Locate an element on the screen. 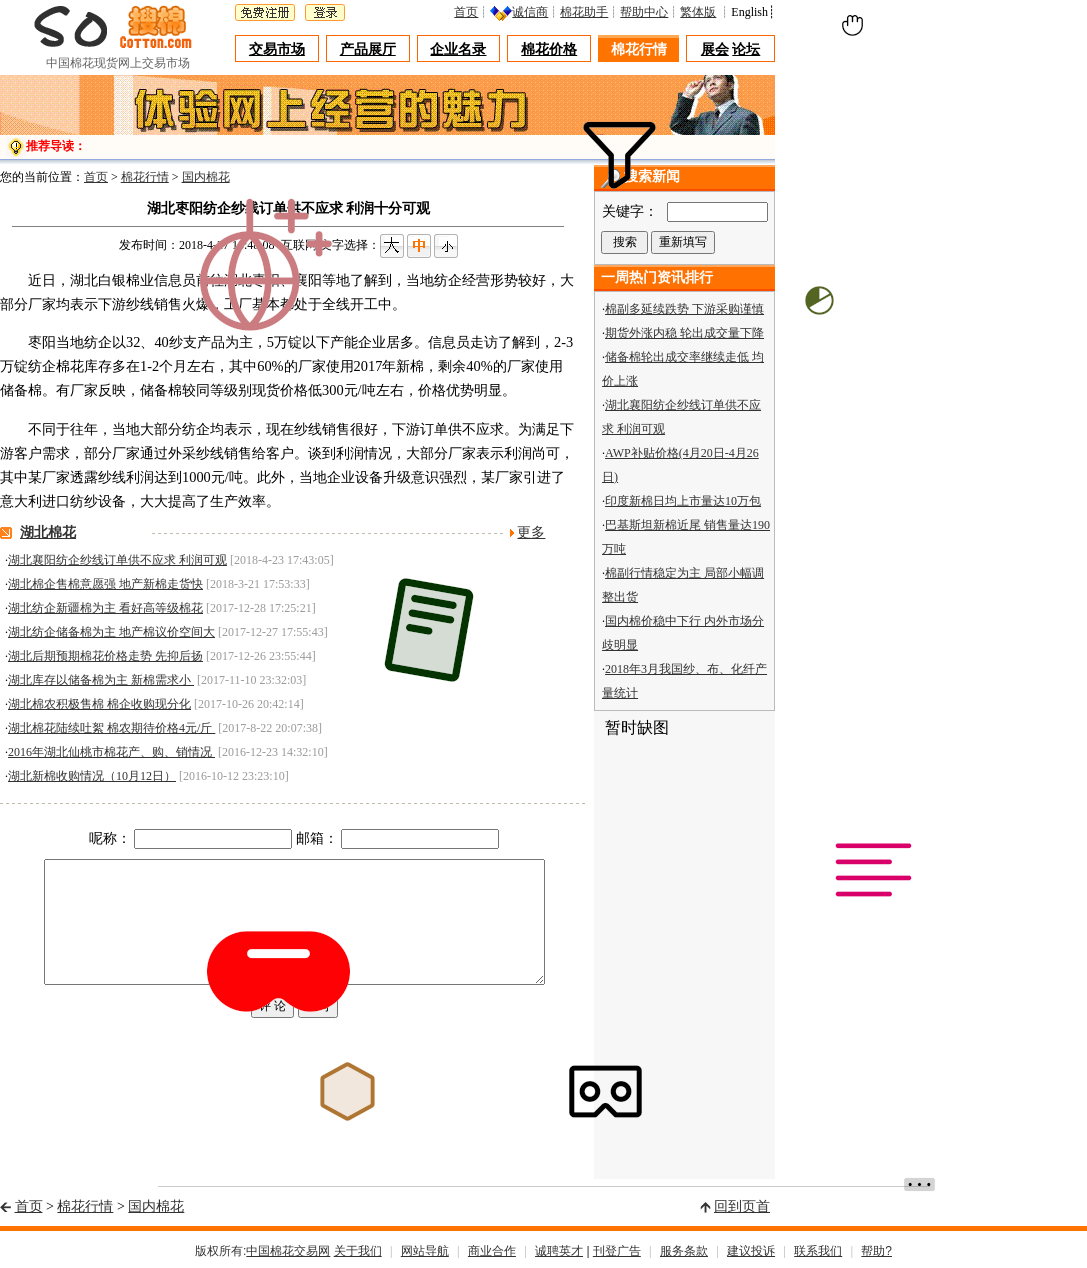 This screenshot has width=1087, height=1268. drag to reorder or move an item is located at coordinates (852, 22).